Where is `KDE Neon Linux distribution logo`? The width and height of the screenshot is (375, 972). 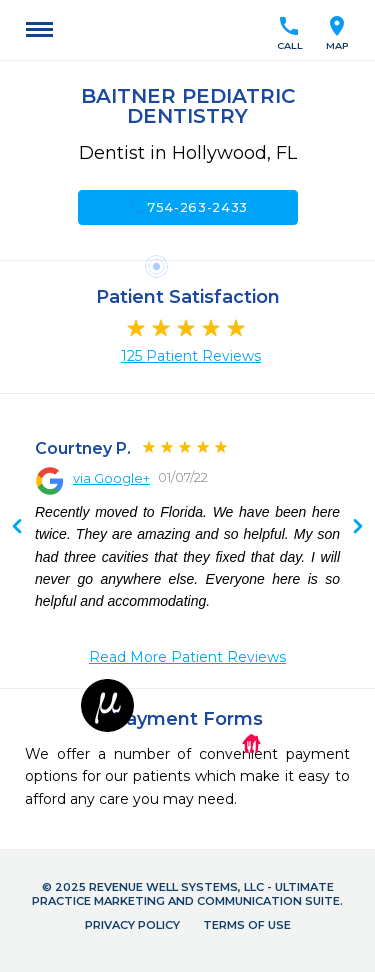 KDE Neon Linux distribution logo is located at coordinates (156, 266).